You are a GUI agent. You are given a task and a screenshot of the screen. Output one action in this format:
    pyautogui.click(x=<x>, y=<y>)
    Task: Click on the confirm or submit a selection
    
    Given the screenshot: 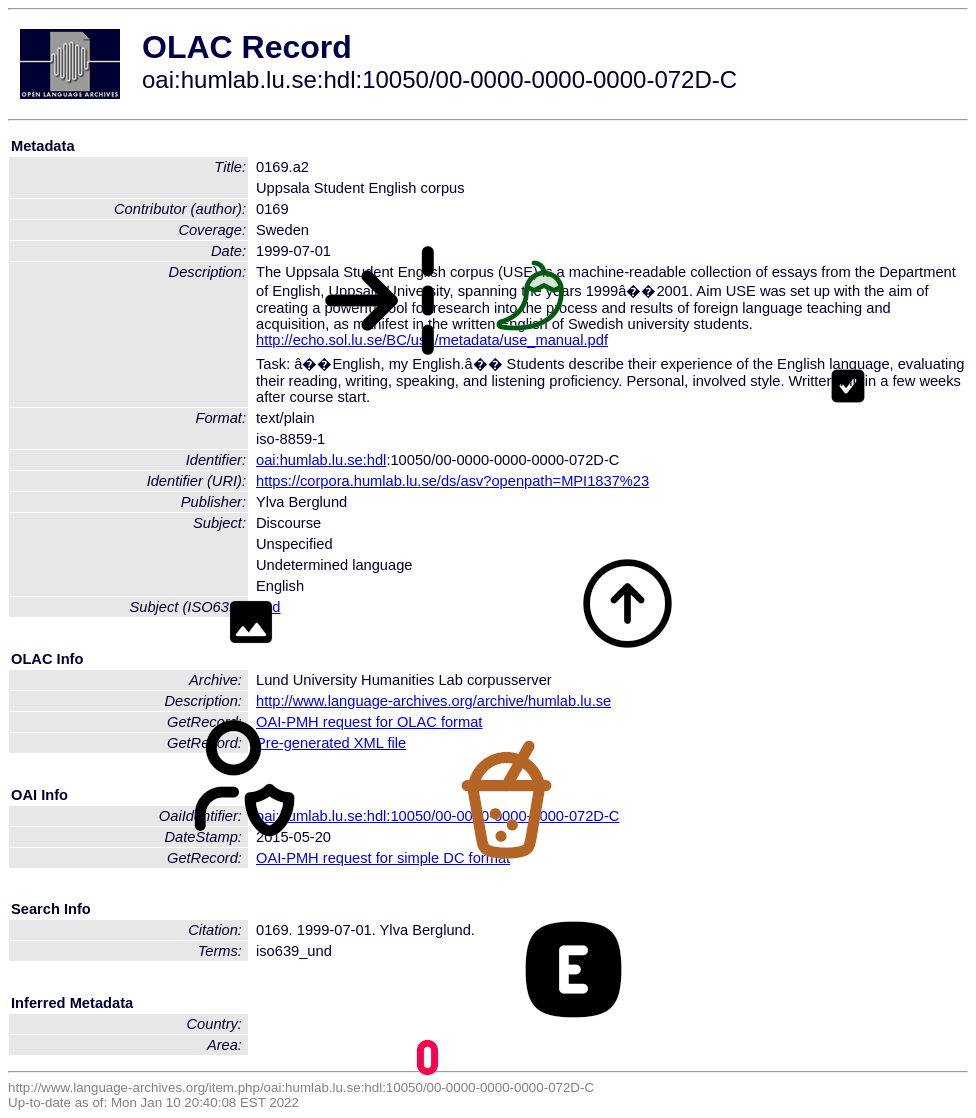 What is the action you would take?
    pyautogui.click(x=848, y=386)
    